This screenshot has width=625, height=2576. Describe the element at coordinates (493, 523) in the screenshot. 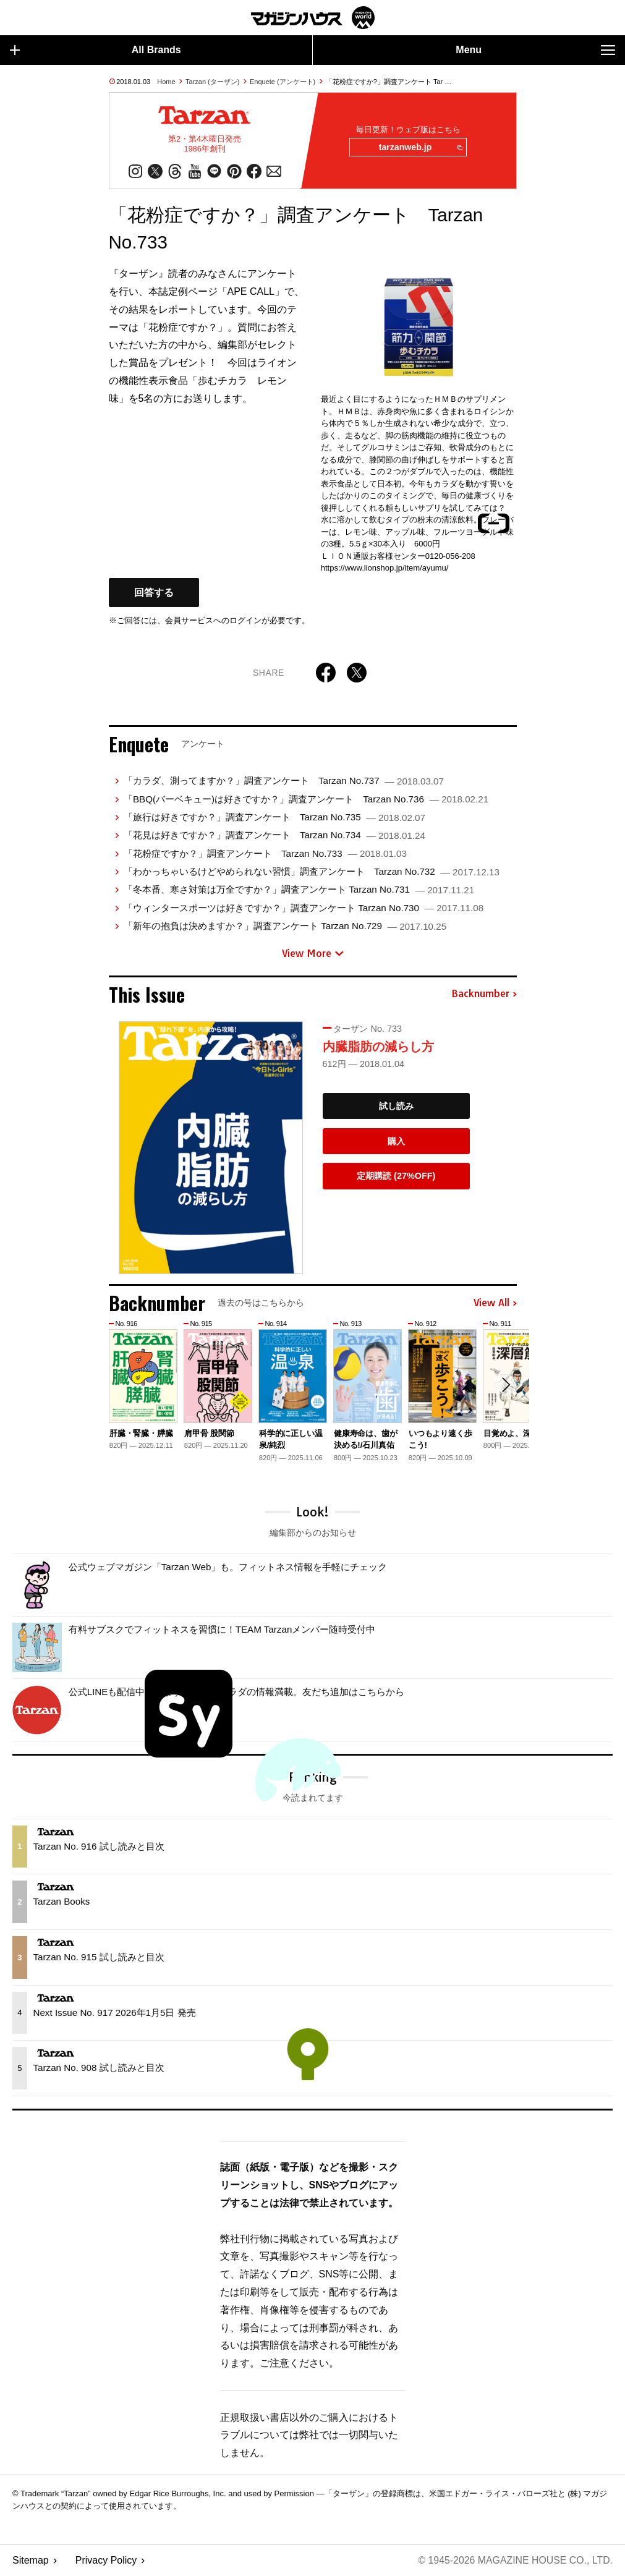

I see `Alibaba Cloud service or product` at that location.